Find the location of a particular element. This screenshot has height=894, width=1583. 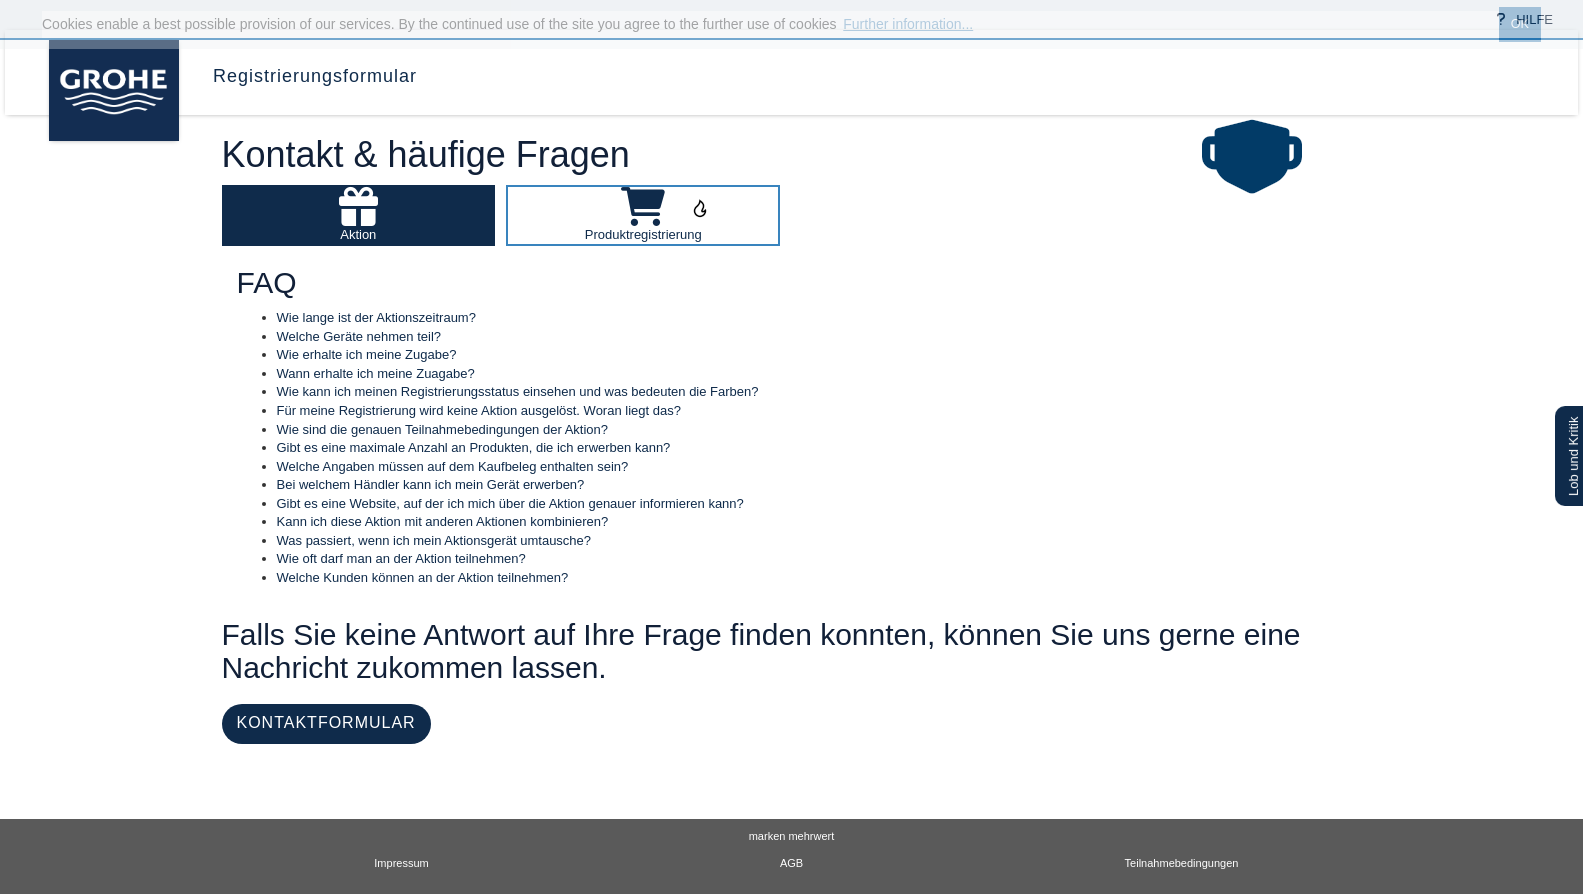

health and safety guidelines indicator is located at coordinates (1252, 157).